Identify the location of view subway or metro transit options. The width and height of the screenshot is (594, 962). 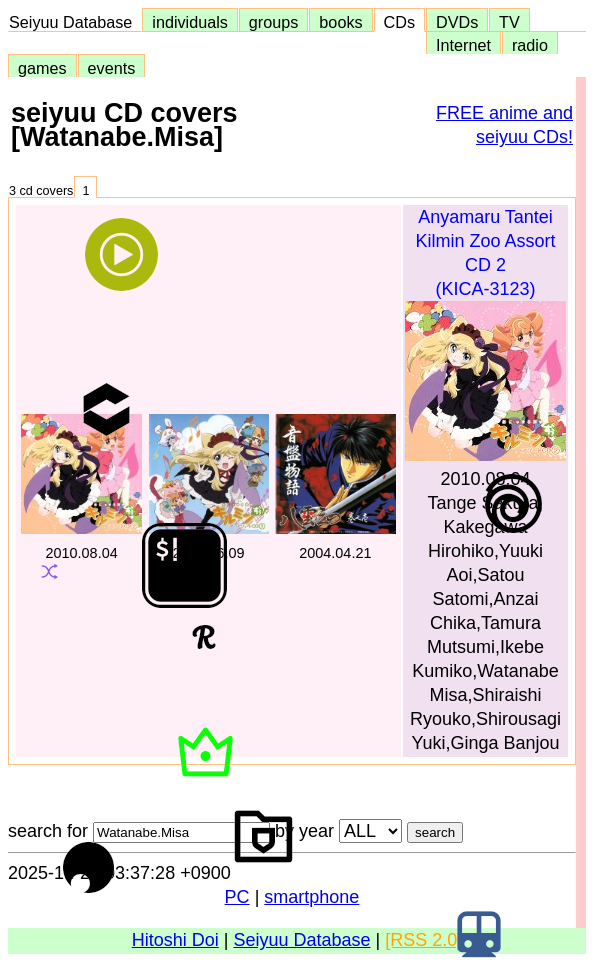
(479, 933).